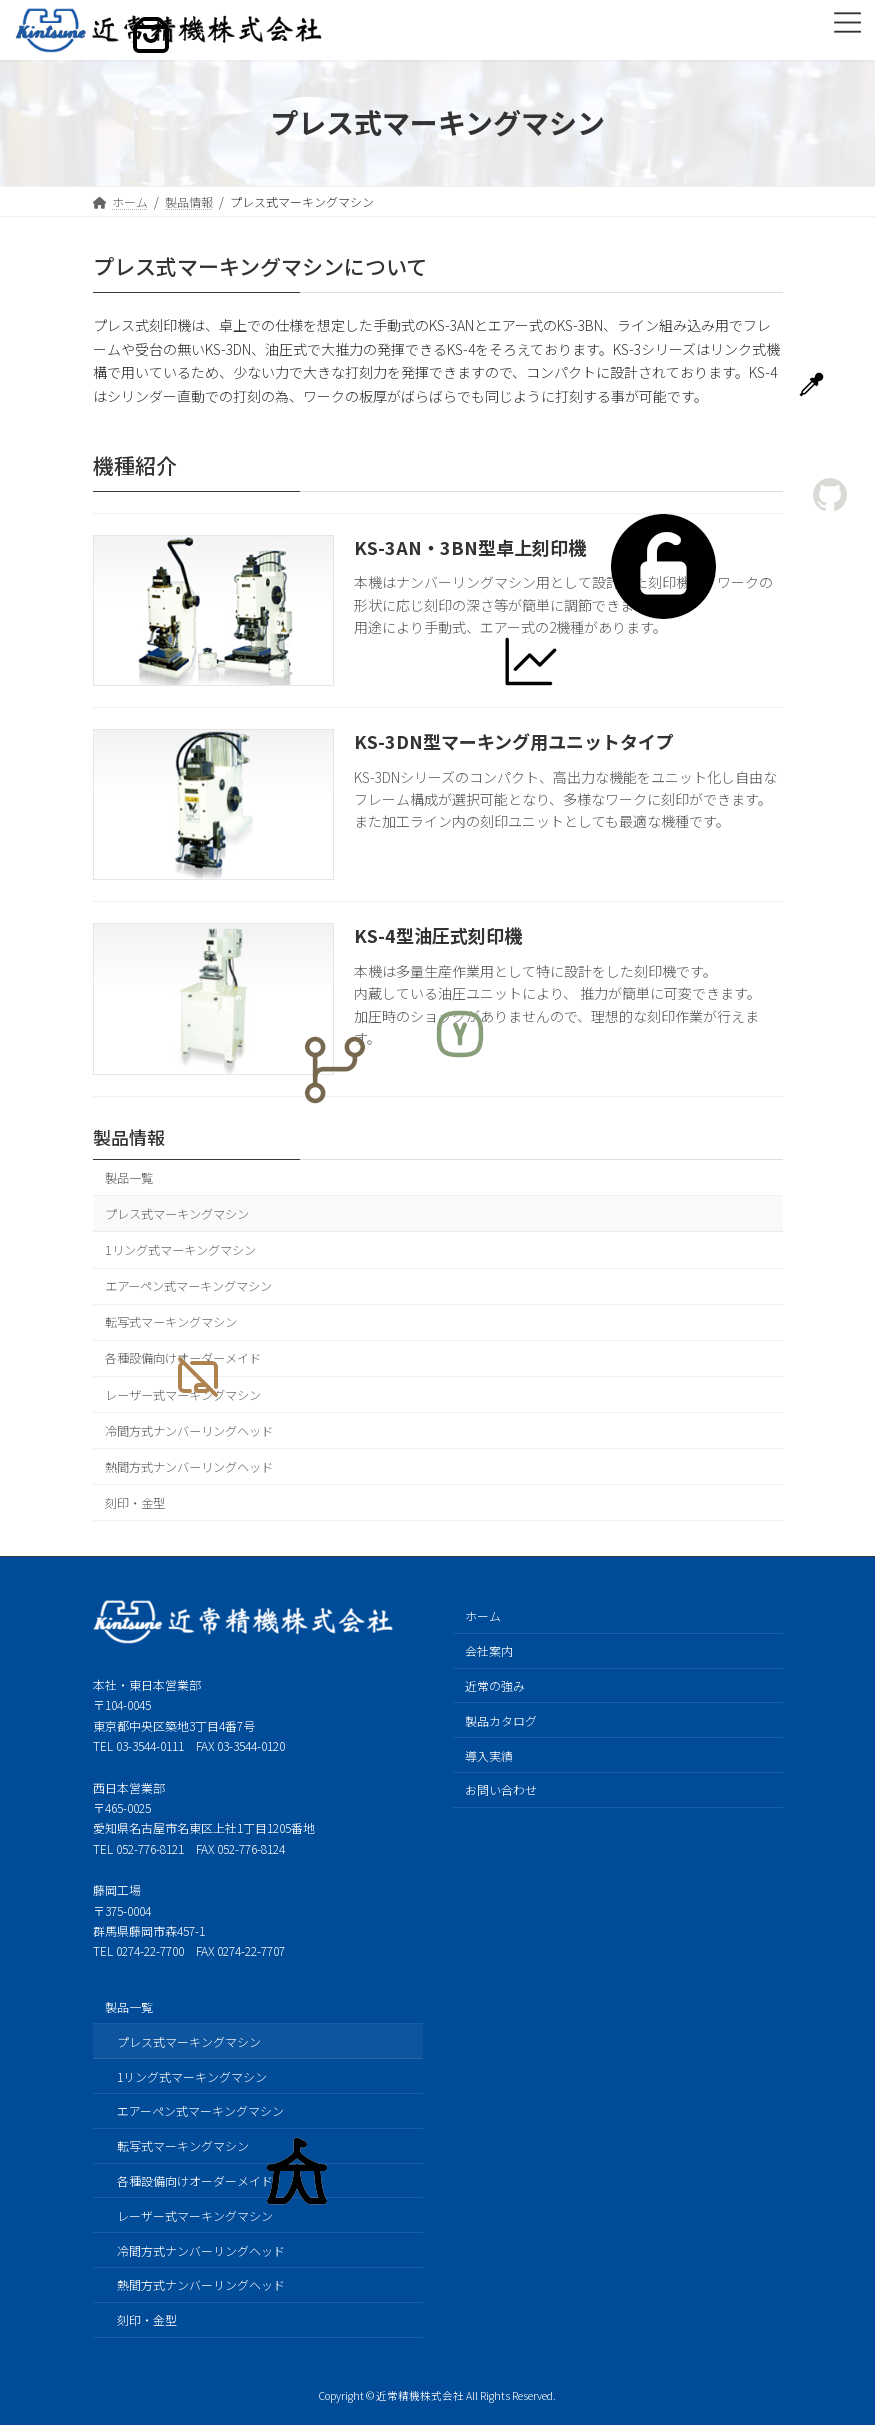  Describe the element at coordinates (531, 661) in the screenshot. I see `view analytics or statistics` at that location.